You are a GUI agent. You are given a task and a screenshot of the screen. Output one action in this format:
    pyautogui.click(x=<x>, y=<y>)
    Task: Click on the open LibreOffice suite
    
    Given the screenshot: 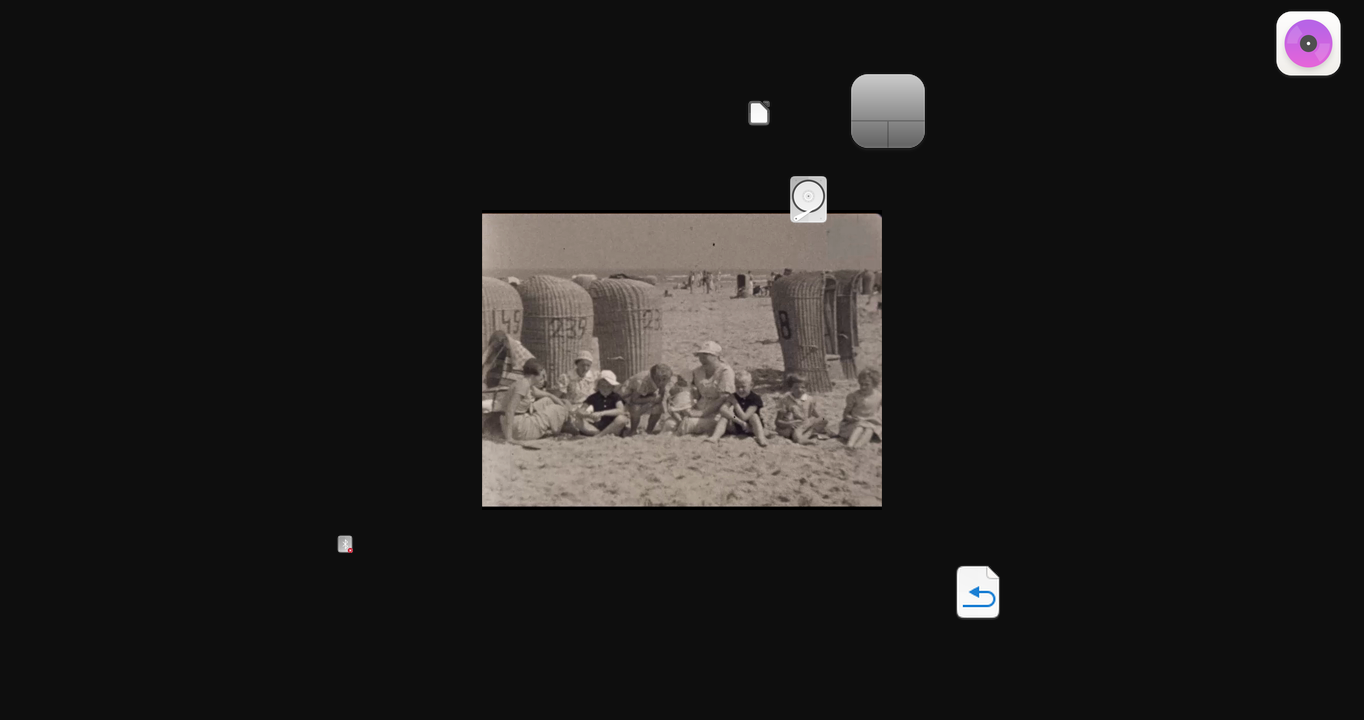 What is the action you would take?
    pyautogui.click(x=759, y=113)
    